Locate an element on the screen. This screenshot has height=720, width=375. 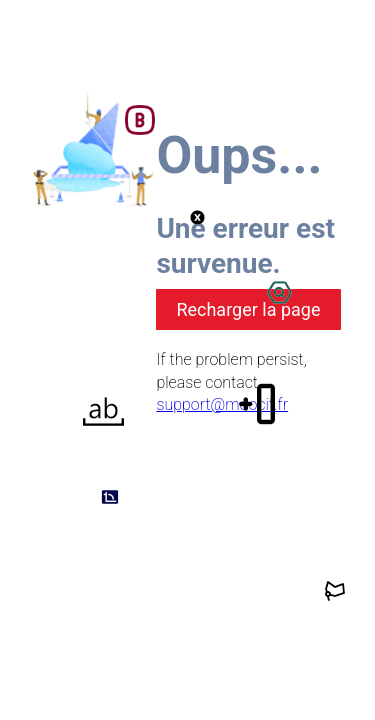
insert a new column to the left is located at coordinates (257, 404).